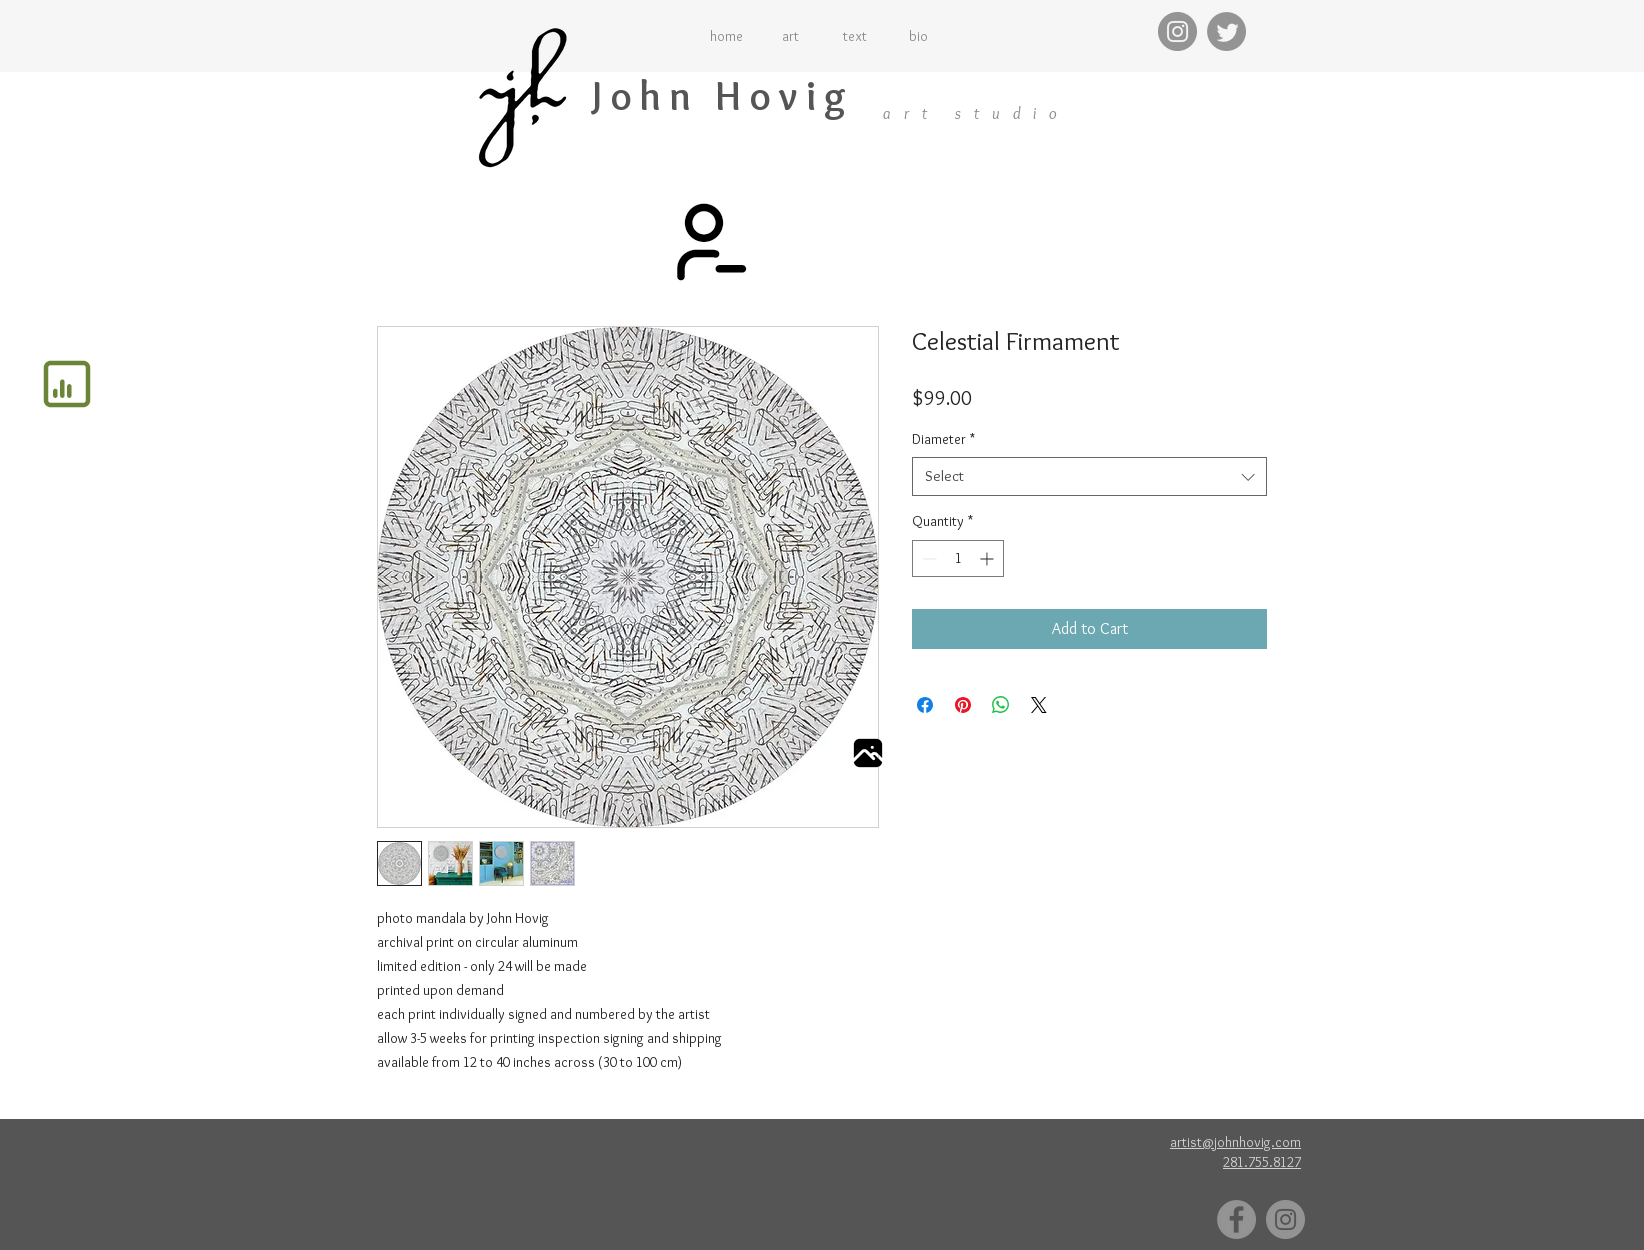 The height and width of the screenshot is (1250, 1644). What do you see at coordinates (704, 242) in the screenshot?
I see `remove a user or contact` at bounding box center [704, 242].